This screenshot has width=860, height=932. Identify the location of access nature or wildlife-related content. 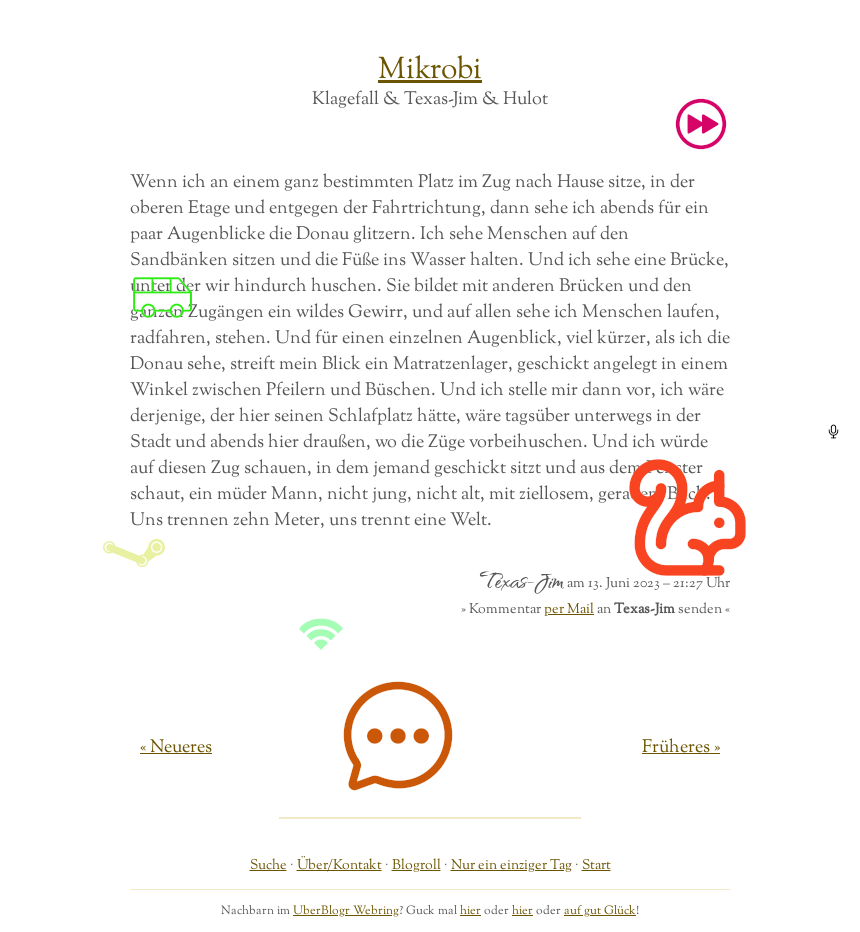
(687, 517).